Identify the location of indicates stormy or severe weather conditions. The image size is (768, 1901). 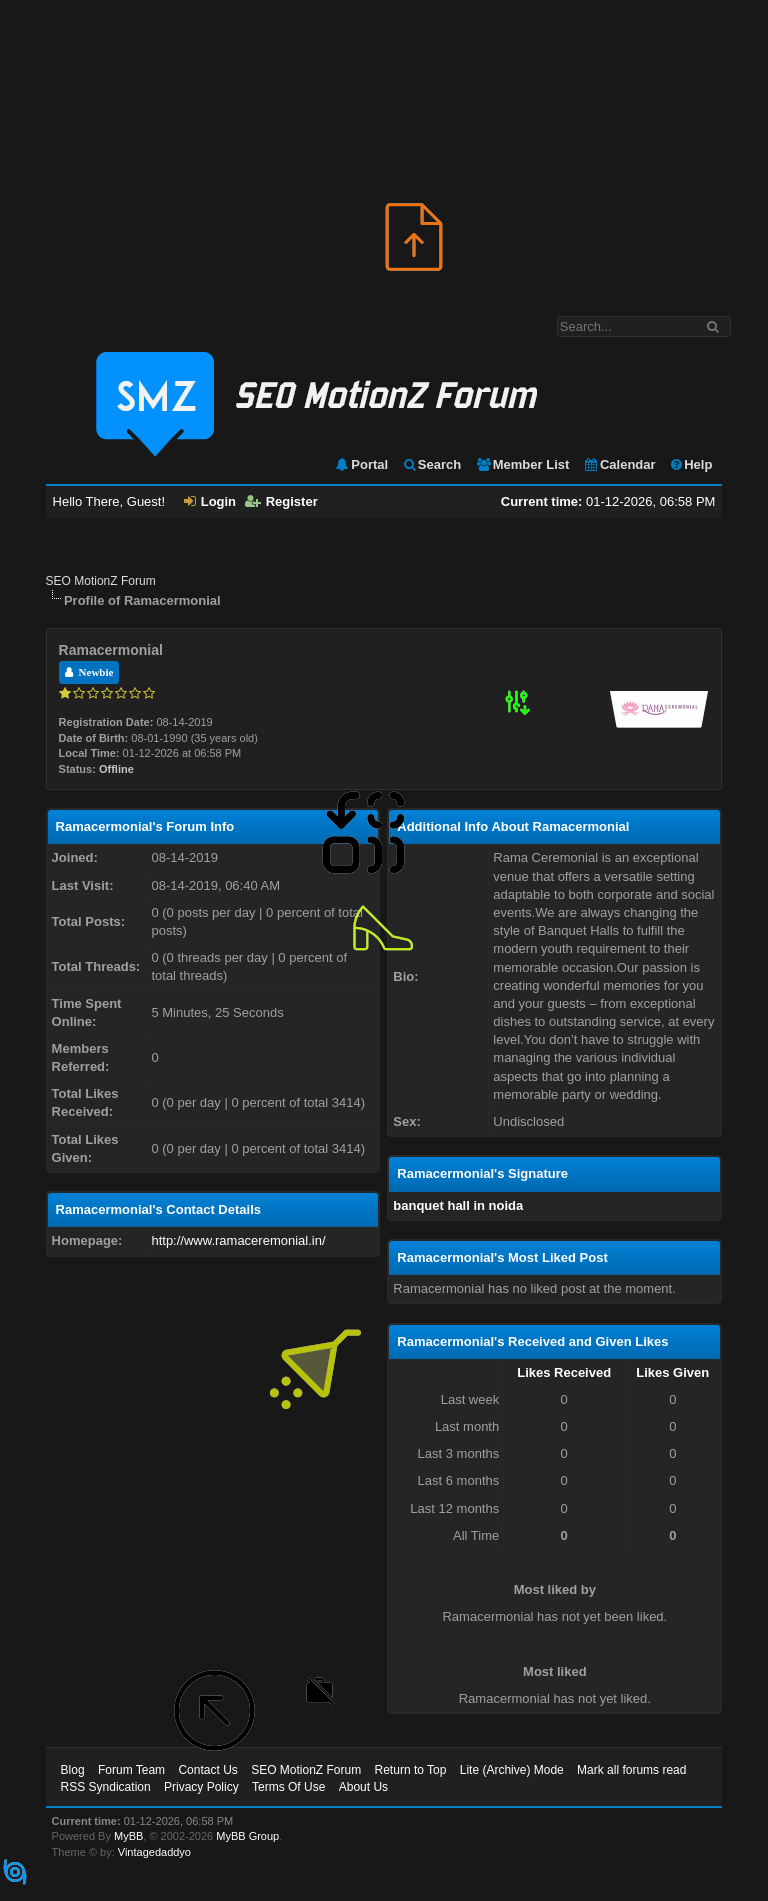
(15, 1872).